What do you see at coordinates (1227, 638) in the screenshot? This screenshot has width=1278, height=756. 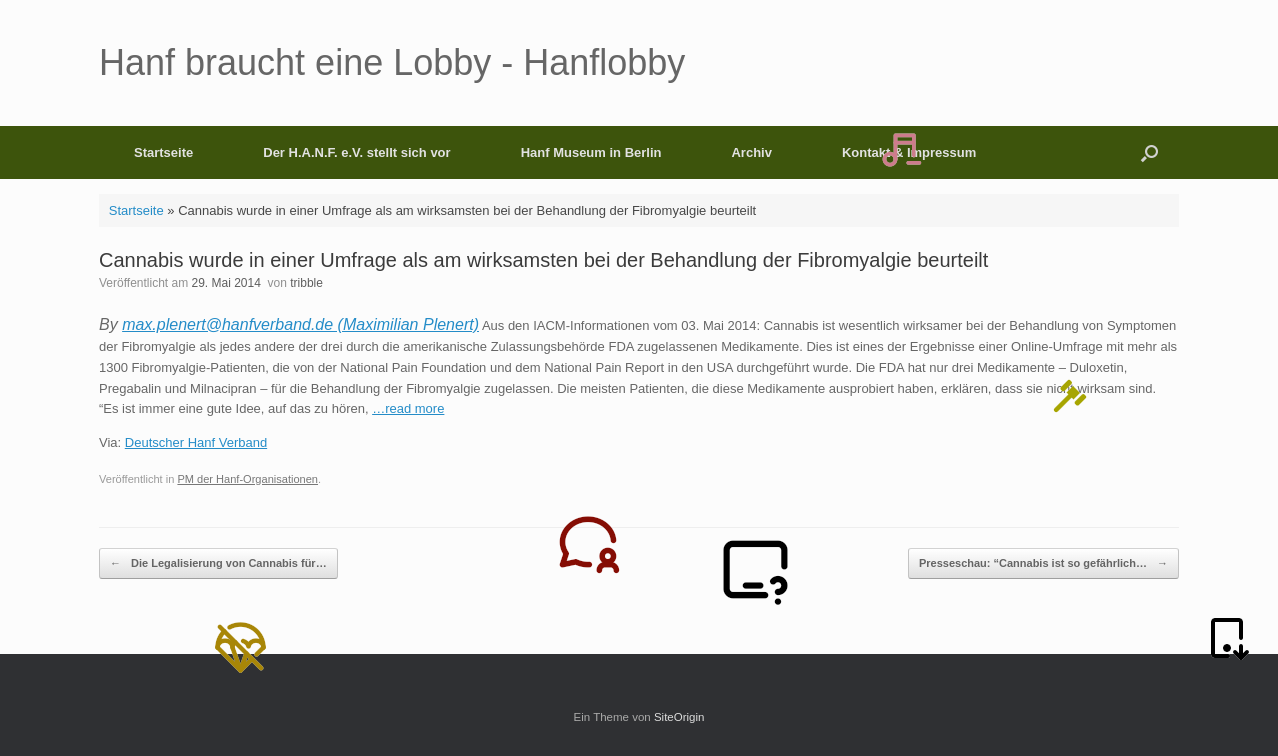 I see `download content to tablet` at bounding box center [1227, 638].